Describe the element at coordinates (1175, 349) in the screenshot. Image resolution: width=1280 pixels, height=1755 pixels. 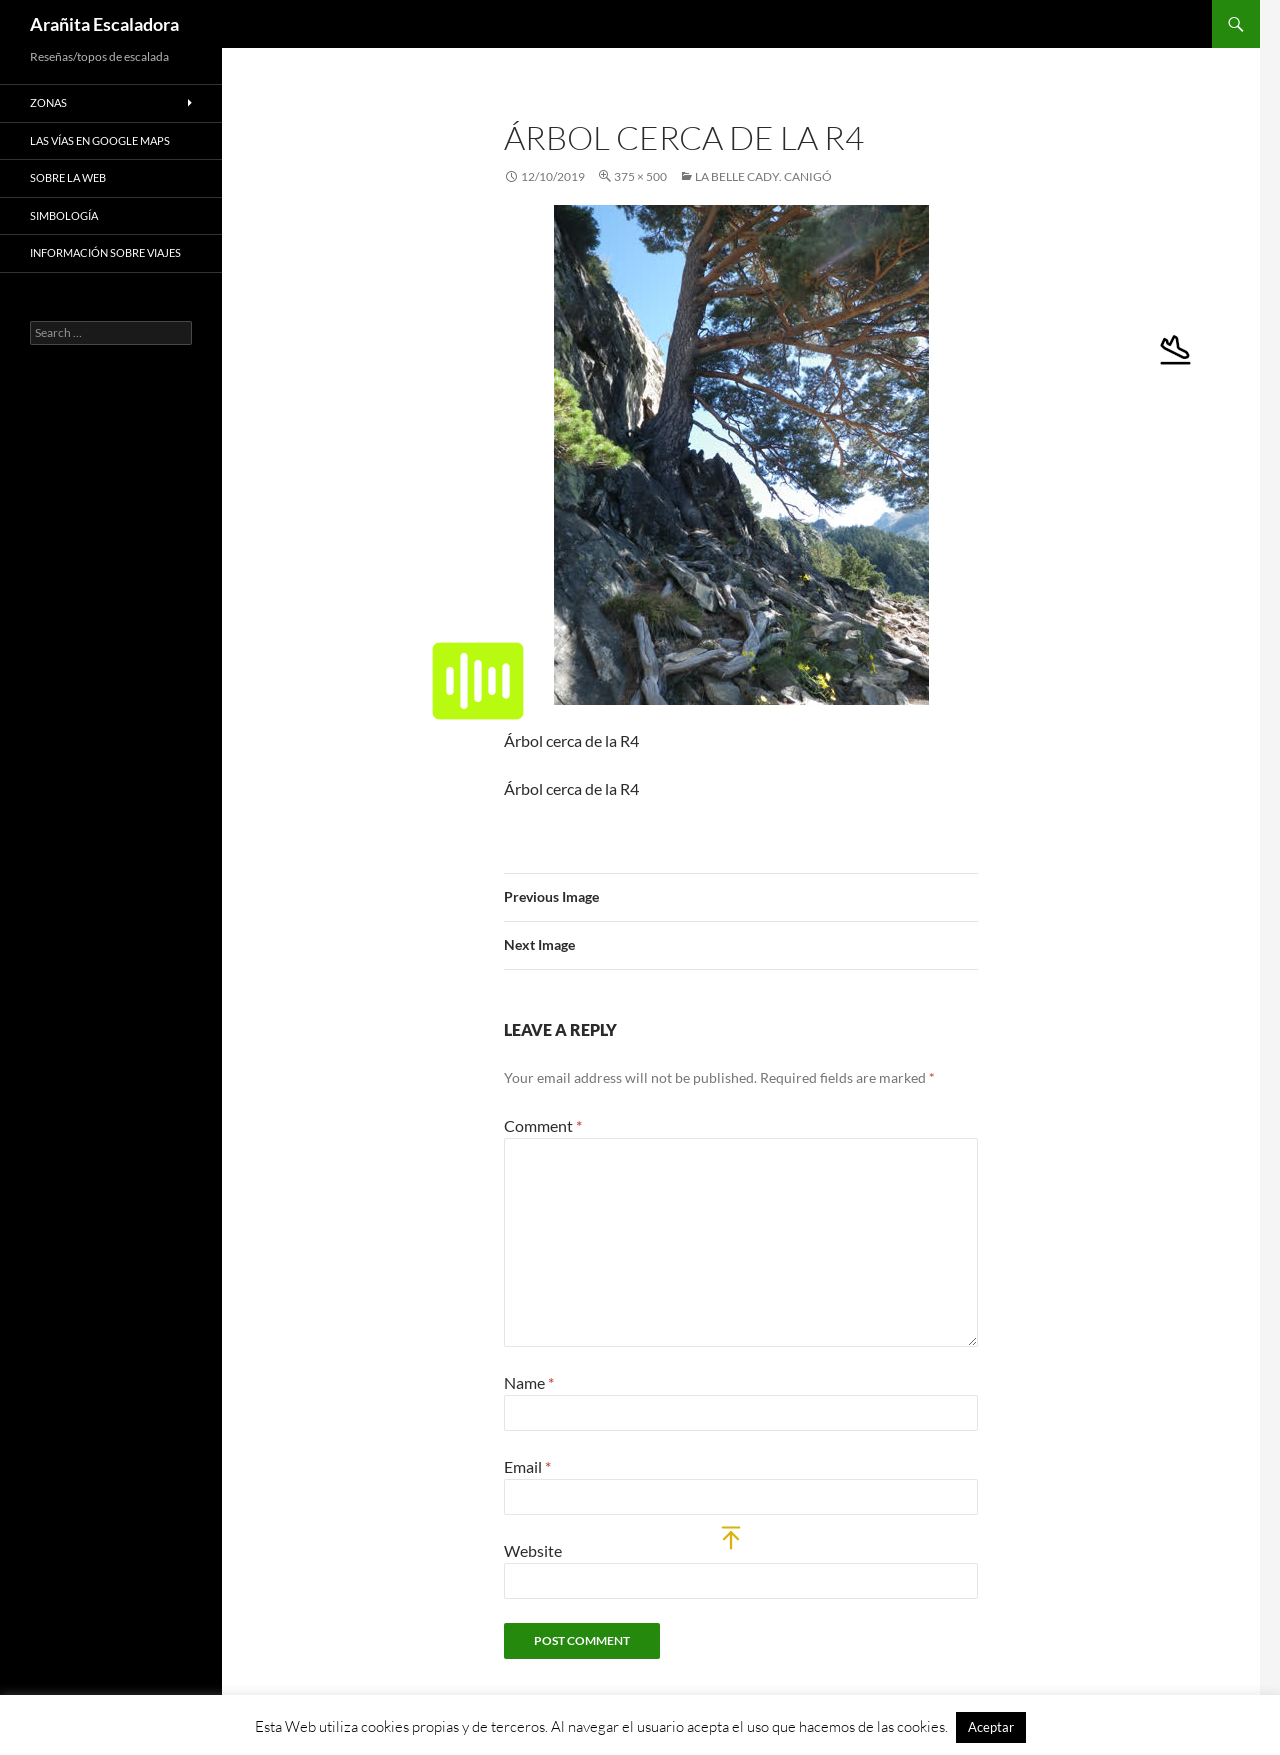
I see `indicates arriving flight status` at that location.